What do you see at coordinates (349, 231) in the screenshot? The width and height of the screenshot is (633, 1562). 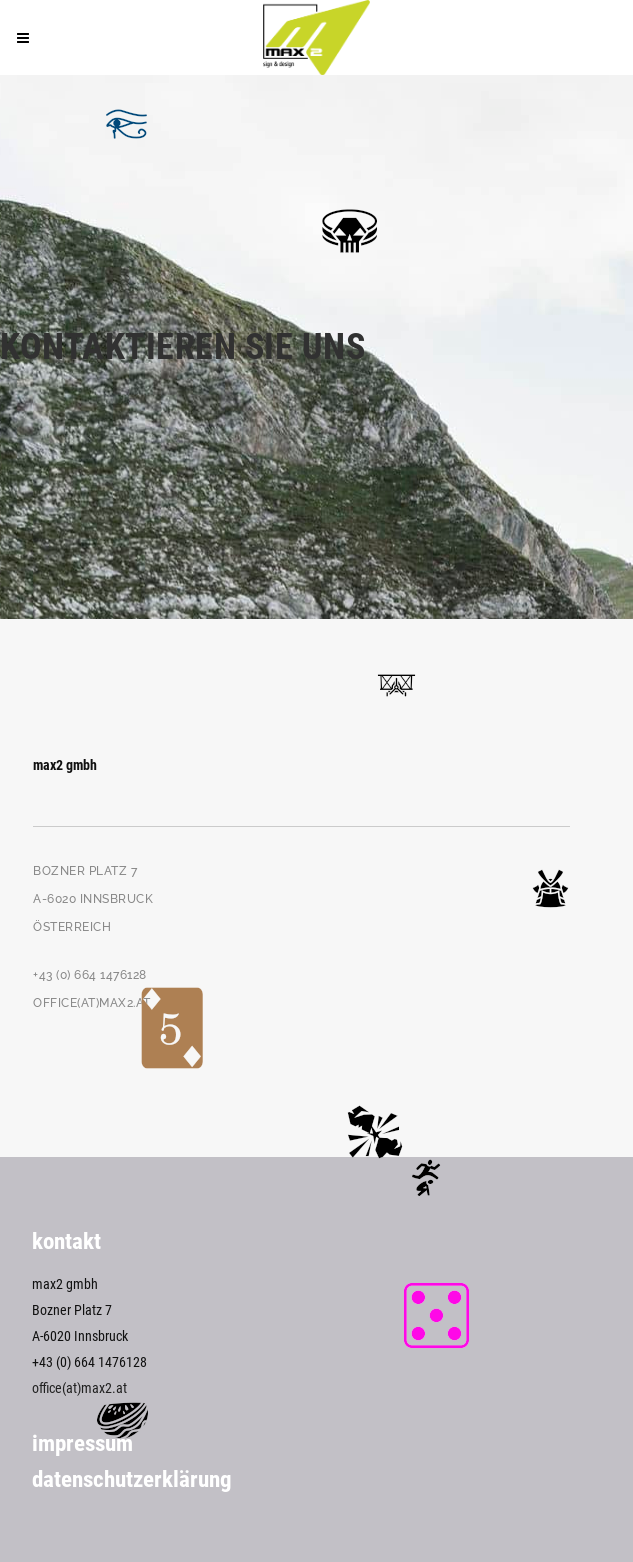 I see `select a skull emblem or signet for your profile` at bounding box center [349, 231].